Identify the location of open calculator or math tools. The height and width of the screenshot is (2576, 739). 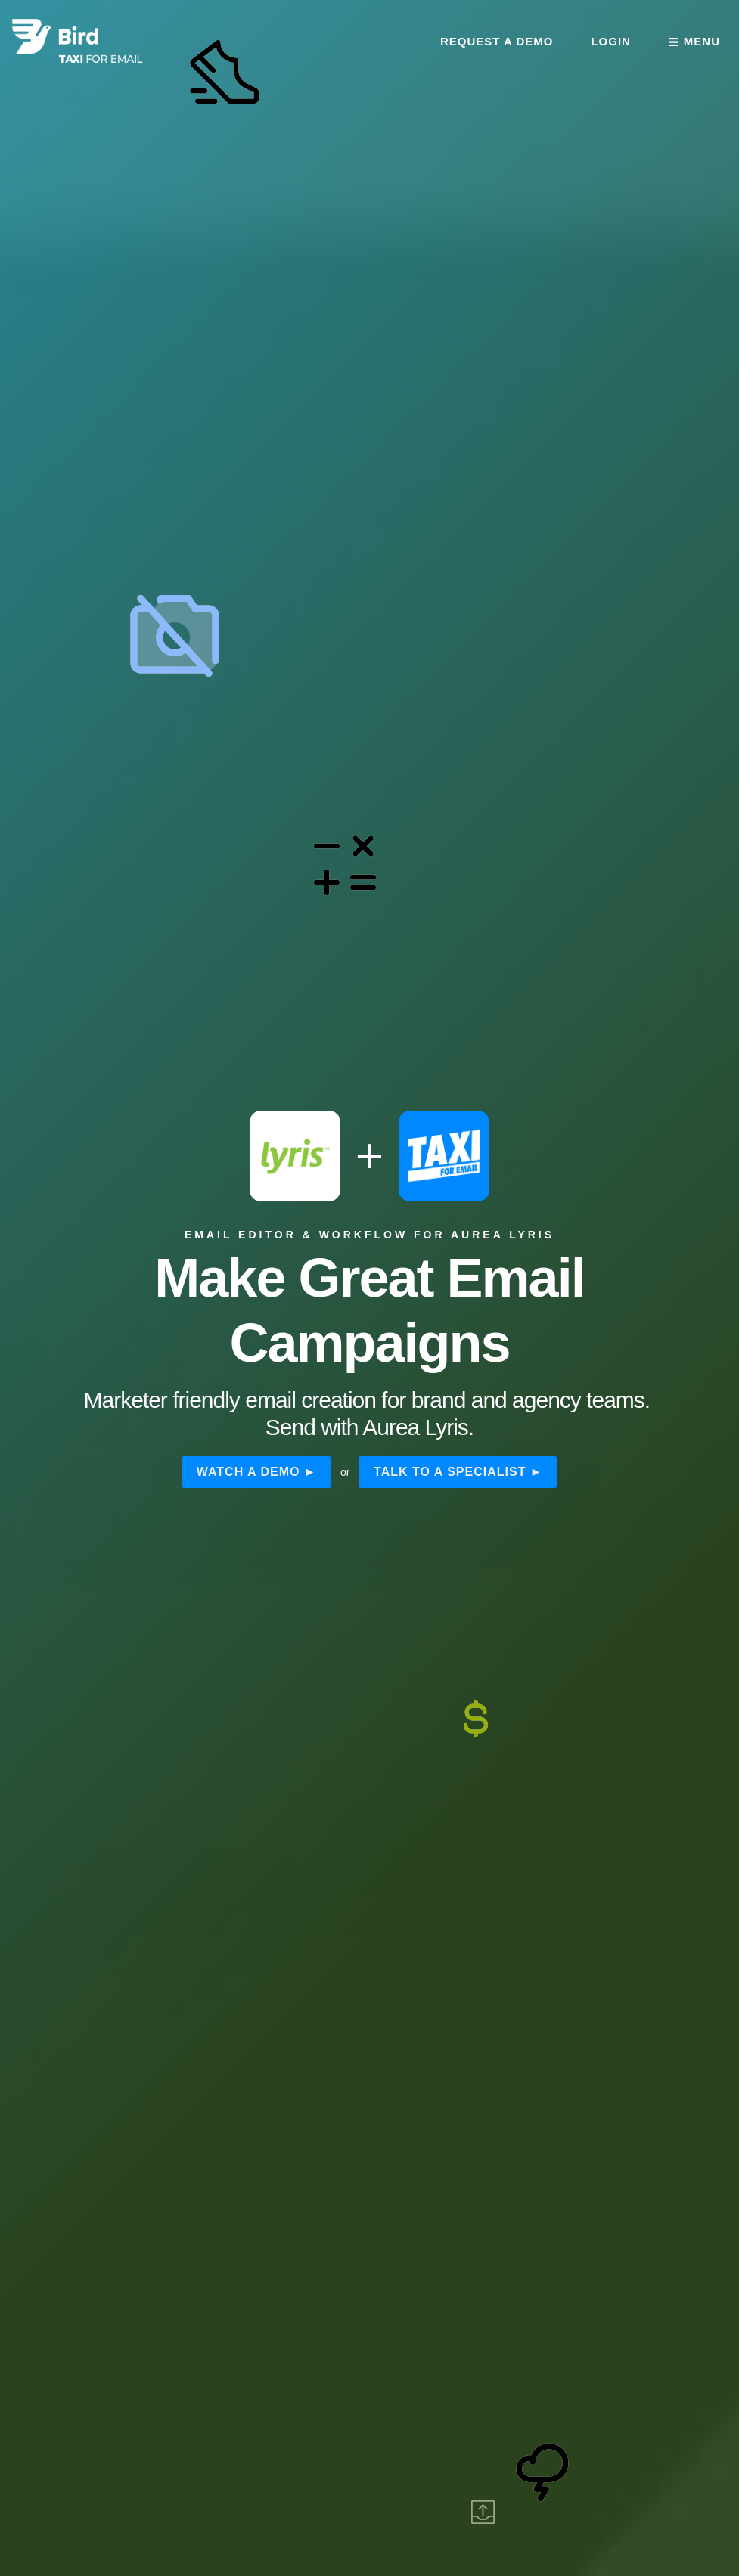
(345, 864).